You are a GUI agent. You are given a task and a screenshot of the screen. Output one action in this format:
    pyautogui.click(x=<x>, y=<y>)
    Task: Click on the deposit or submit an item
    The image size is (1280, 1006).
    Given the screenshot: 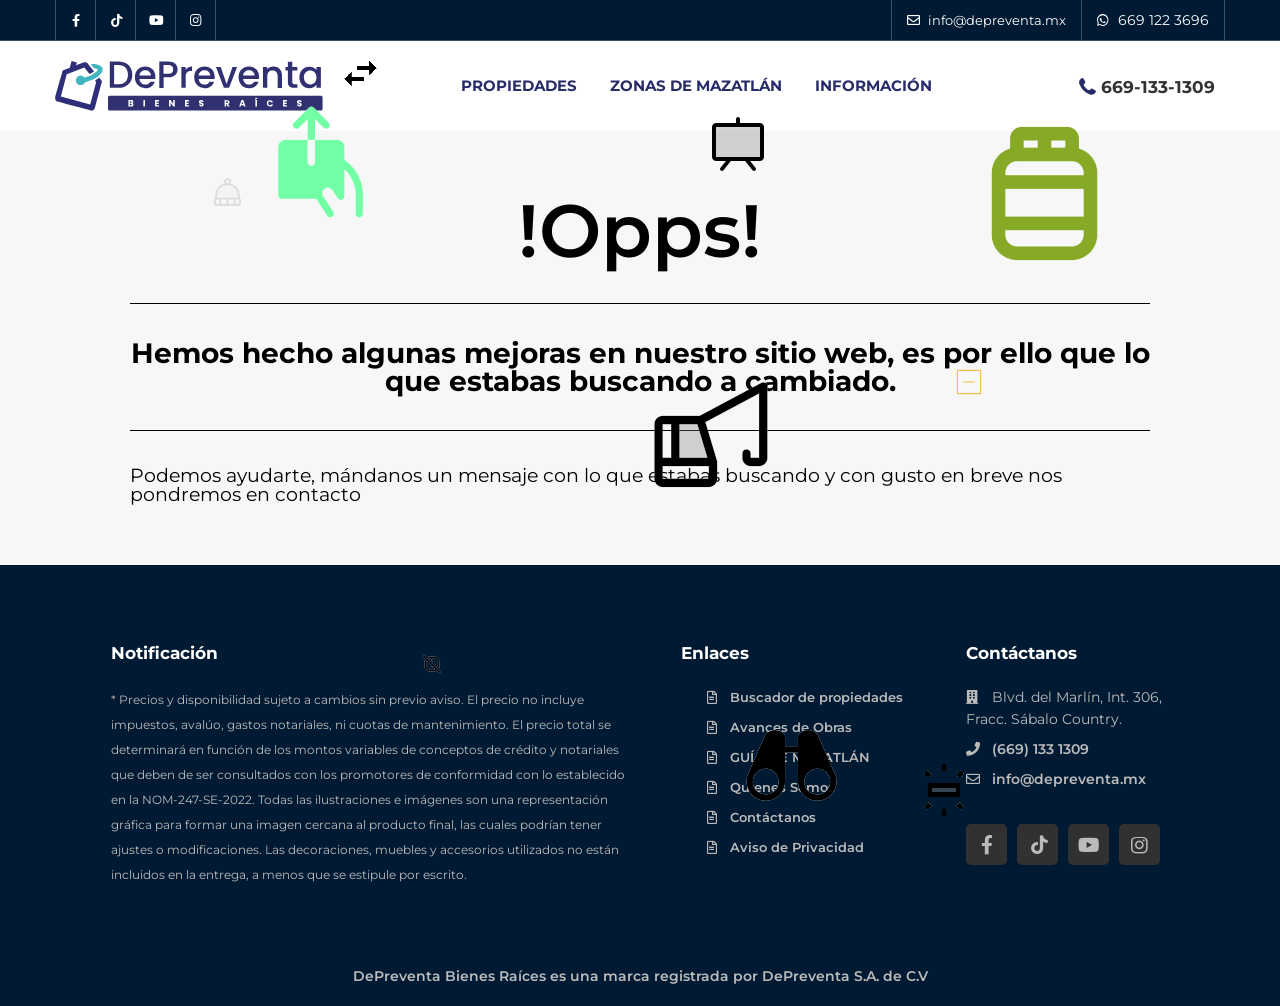 What is the action you would take?
    pyautogui.click(x=315, y=162)
    